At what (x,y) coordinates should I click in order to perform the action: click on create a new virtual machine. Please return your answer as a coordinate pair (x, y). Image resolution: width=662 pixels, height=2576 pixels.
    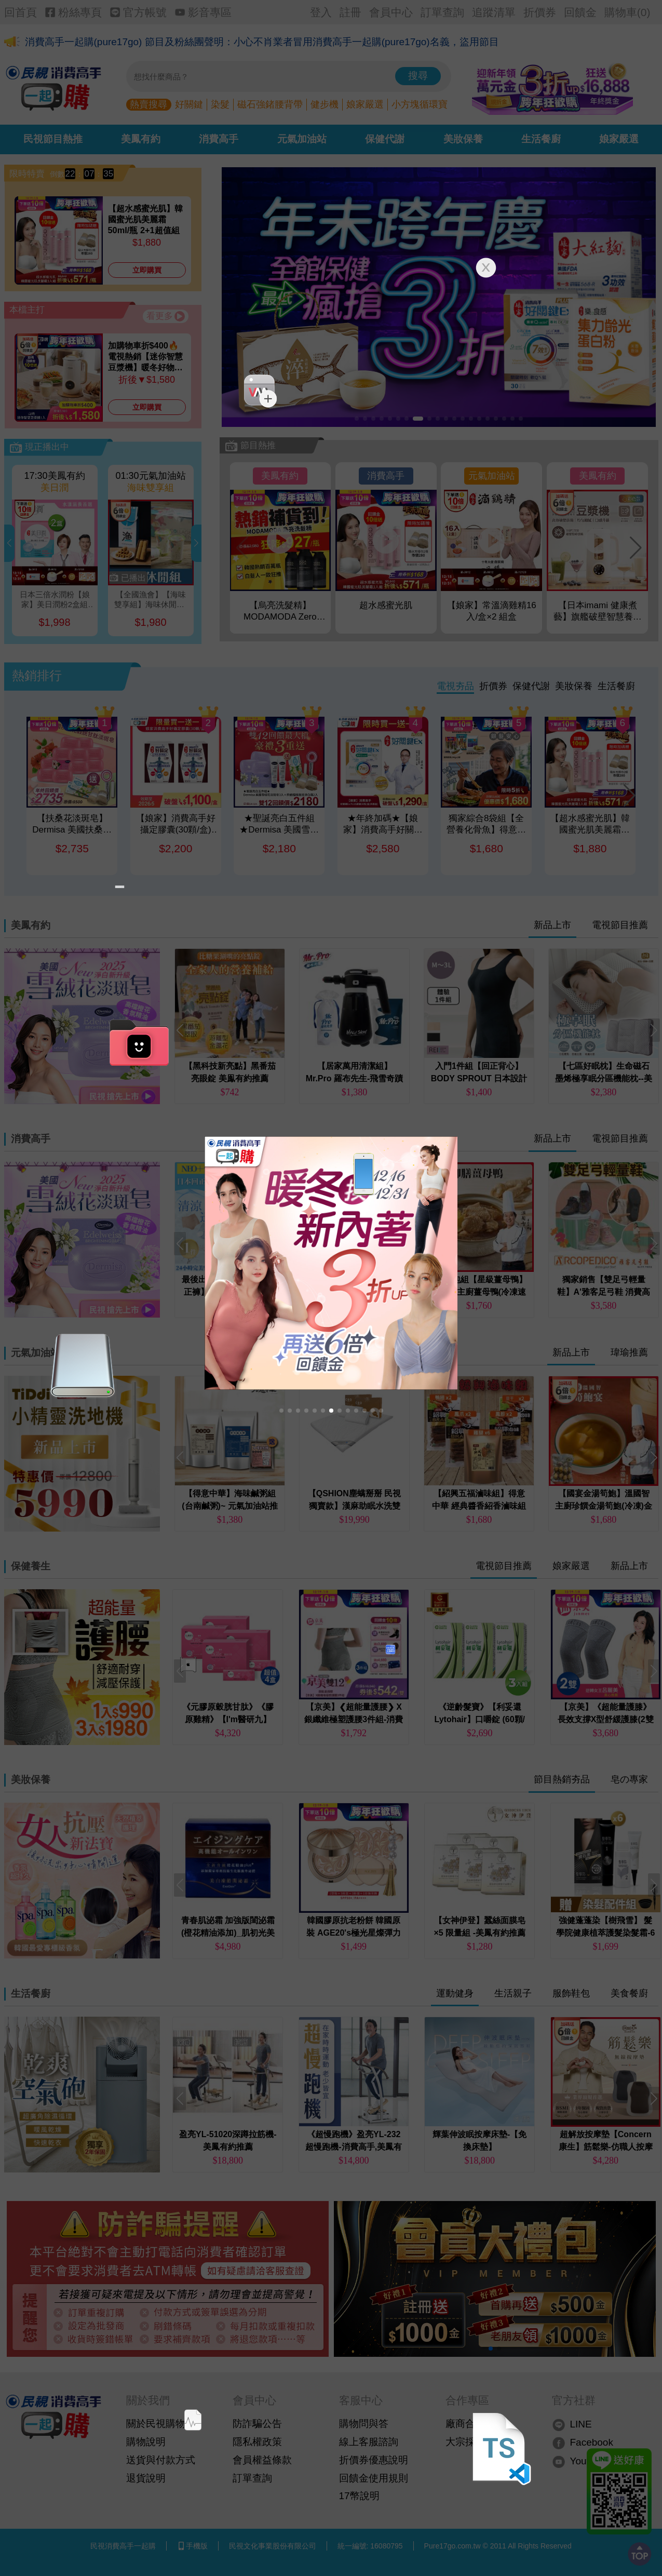
    Looking at the image, I should click on (260, 391).